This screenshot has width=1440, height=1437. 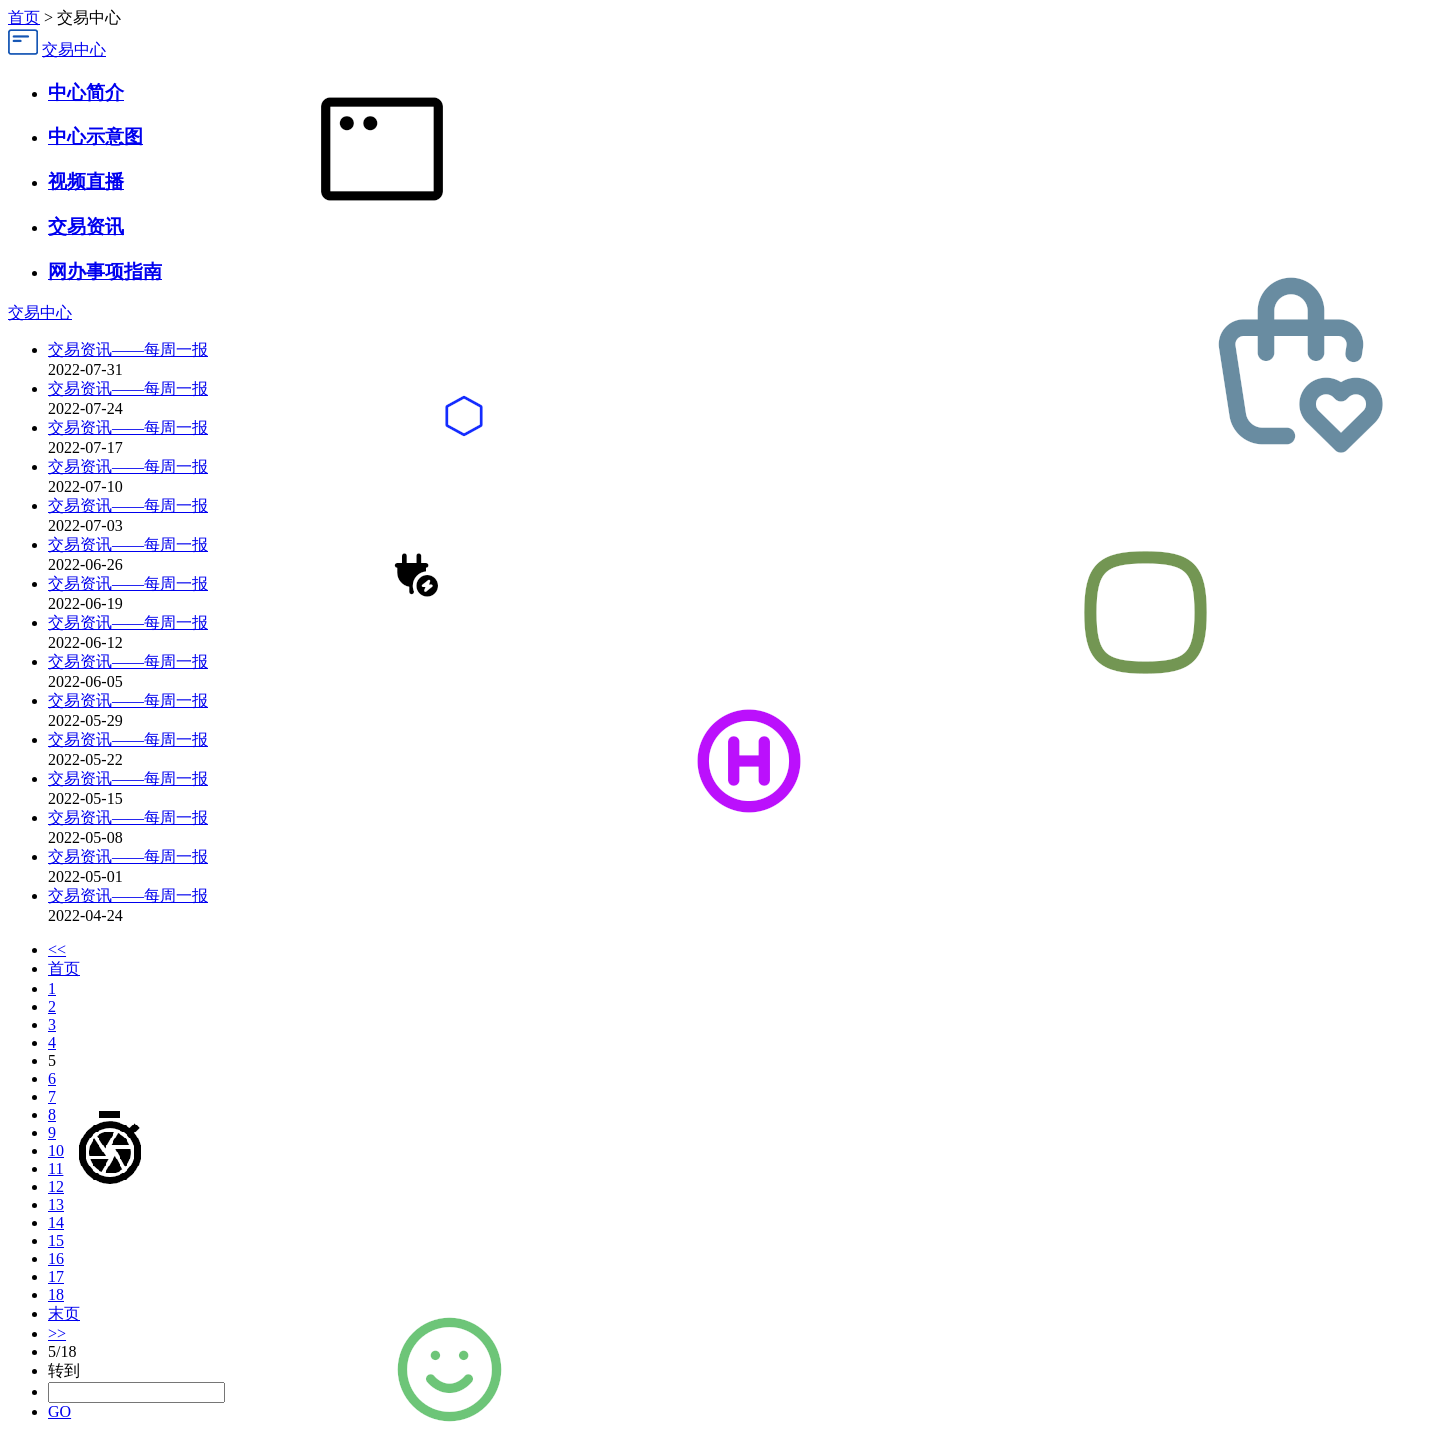 What do you see at coordinates (1291, 361) in the screenshot?
I see `view your wishlist or saved items` at bounding box center [1291, 361].